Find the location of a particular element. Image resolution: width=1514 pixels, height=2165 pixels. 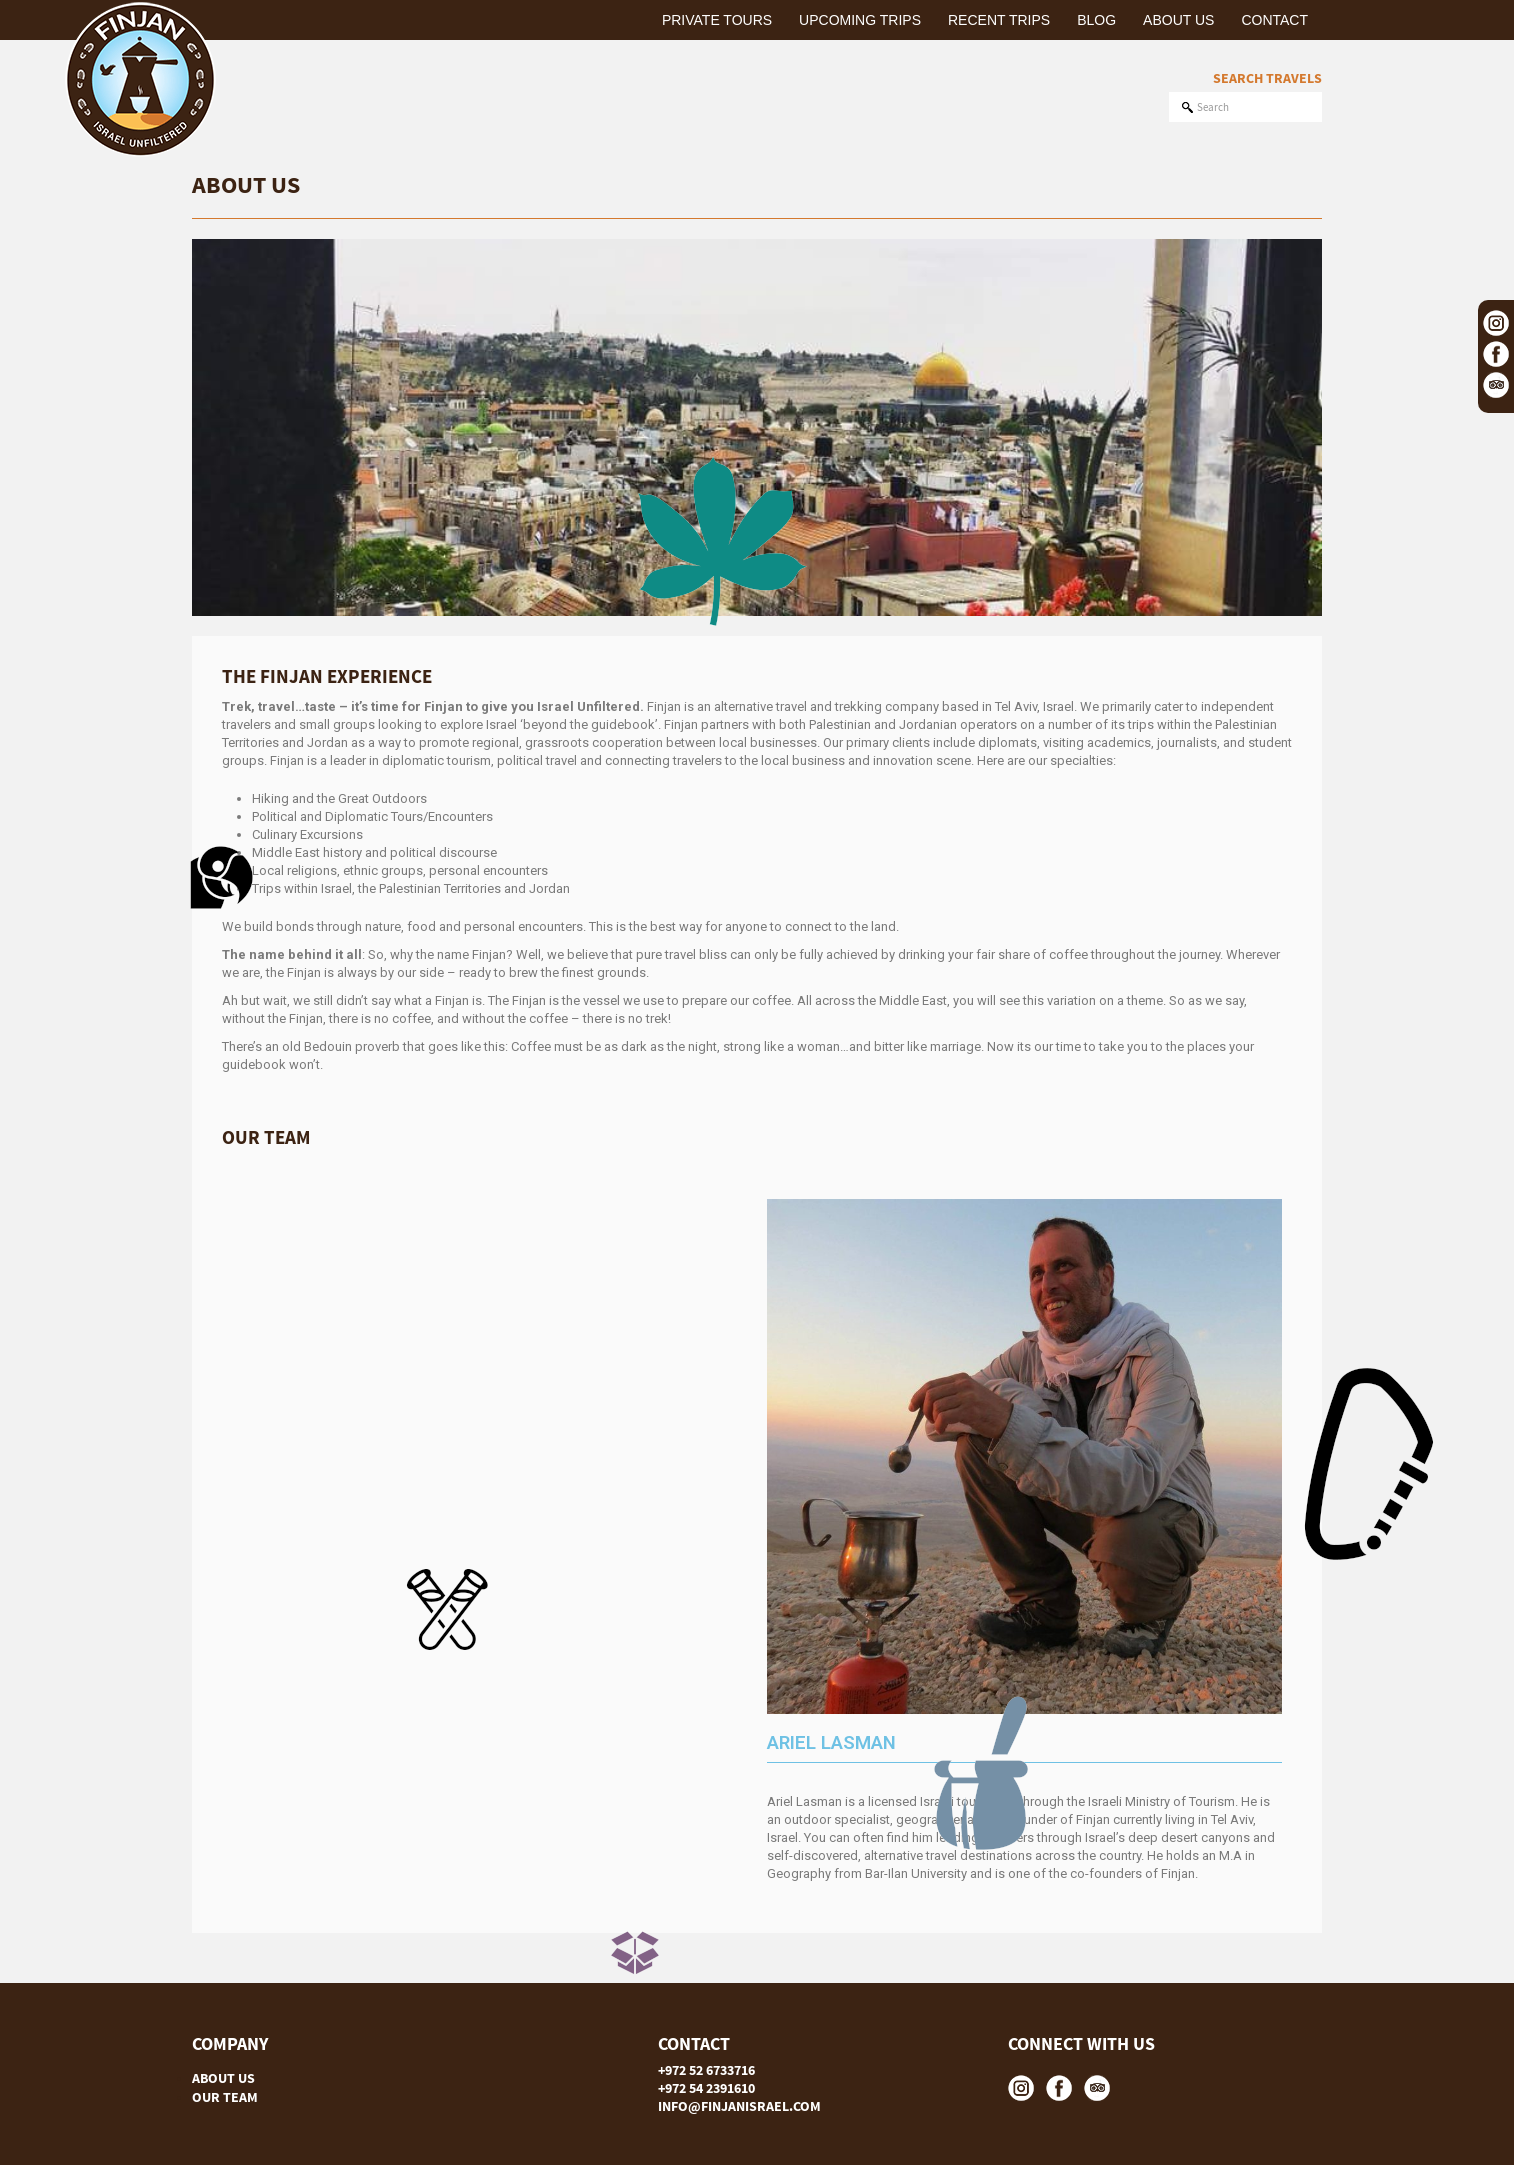

access laboratory or science features is located at coordinates (447, 1609).